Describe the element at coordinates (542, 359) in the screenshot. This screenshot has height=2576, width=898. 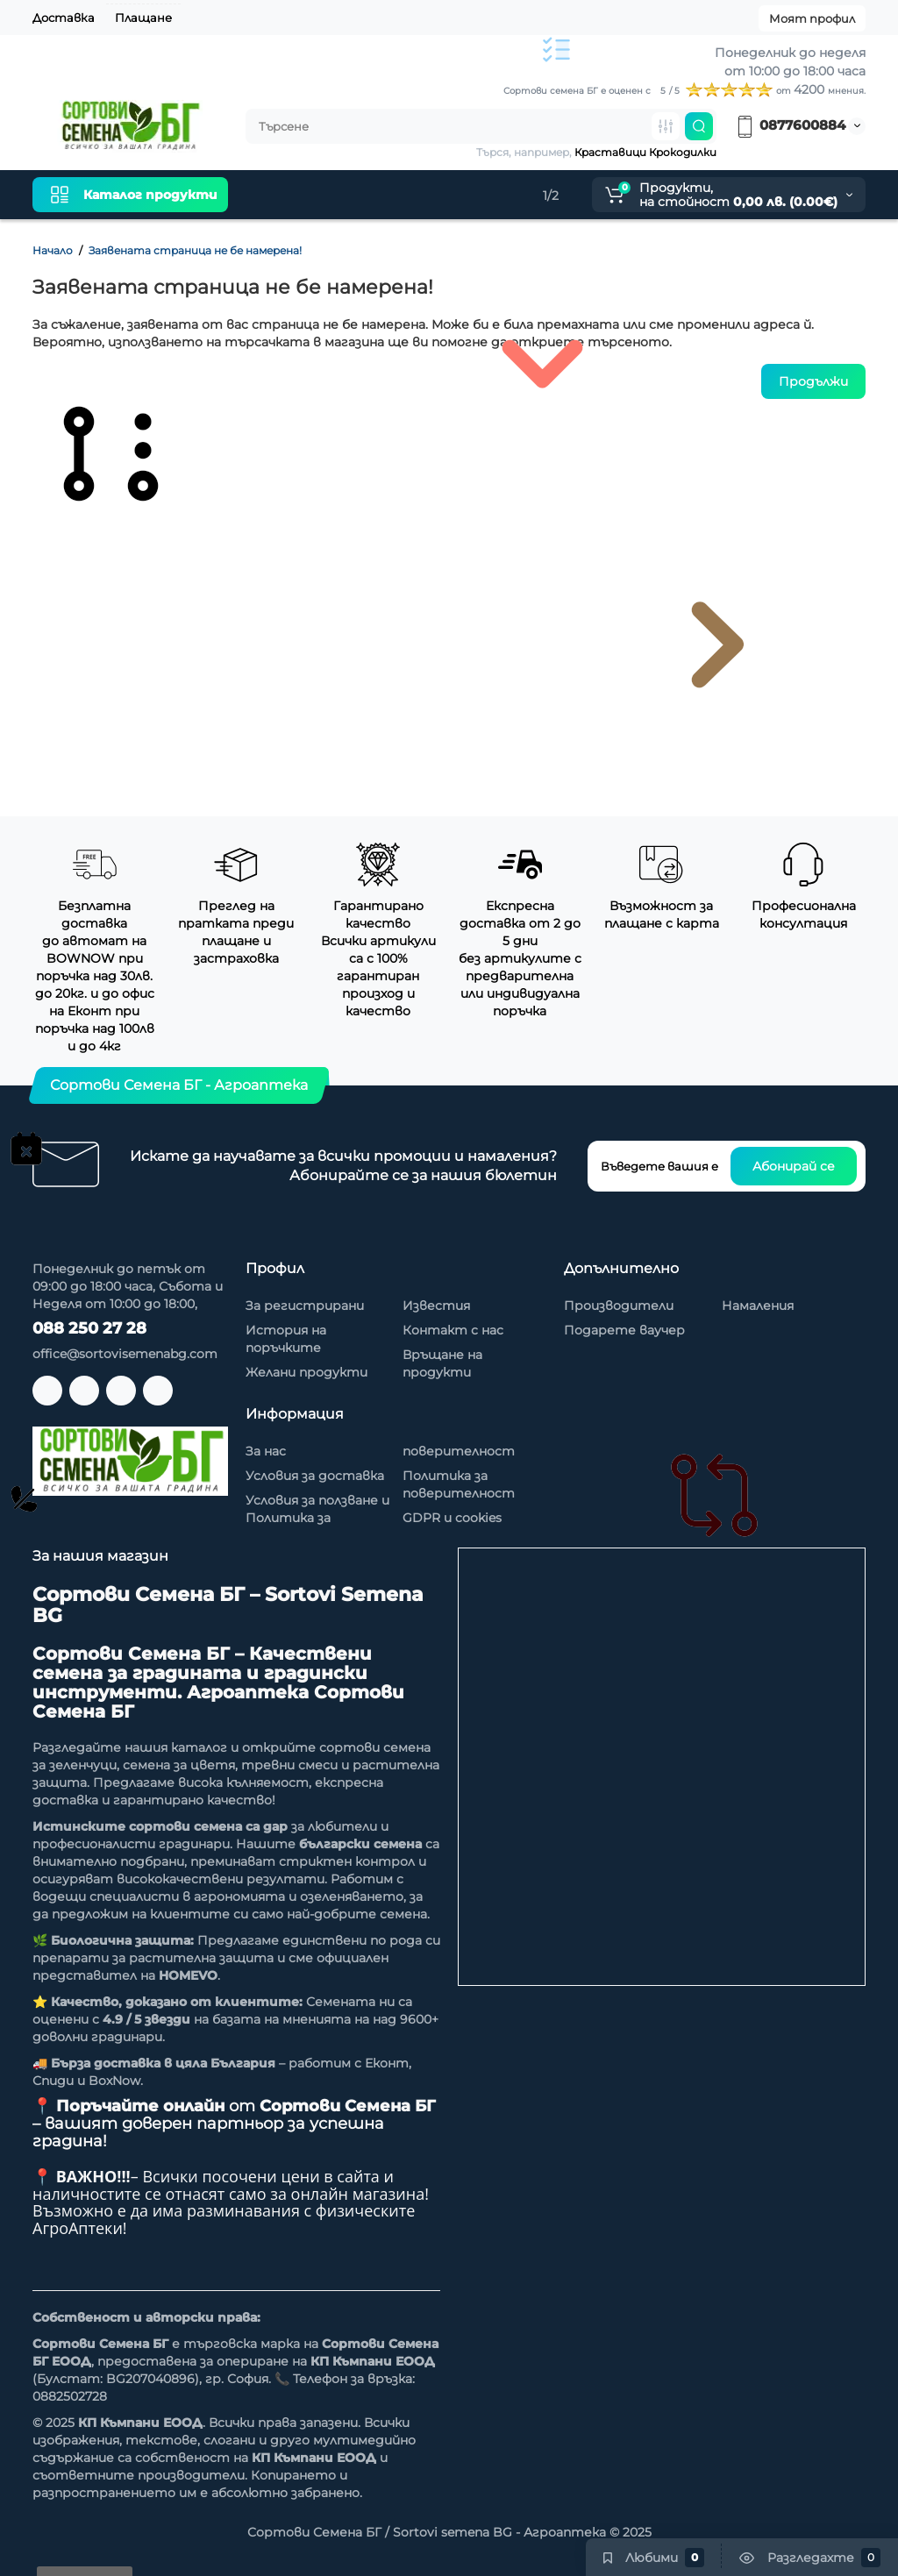
I see `expand a dropdown menu or collapsed section` at that location.